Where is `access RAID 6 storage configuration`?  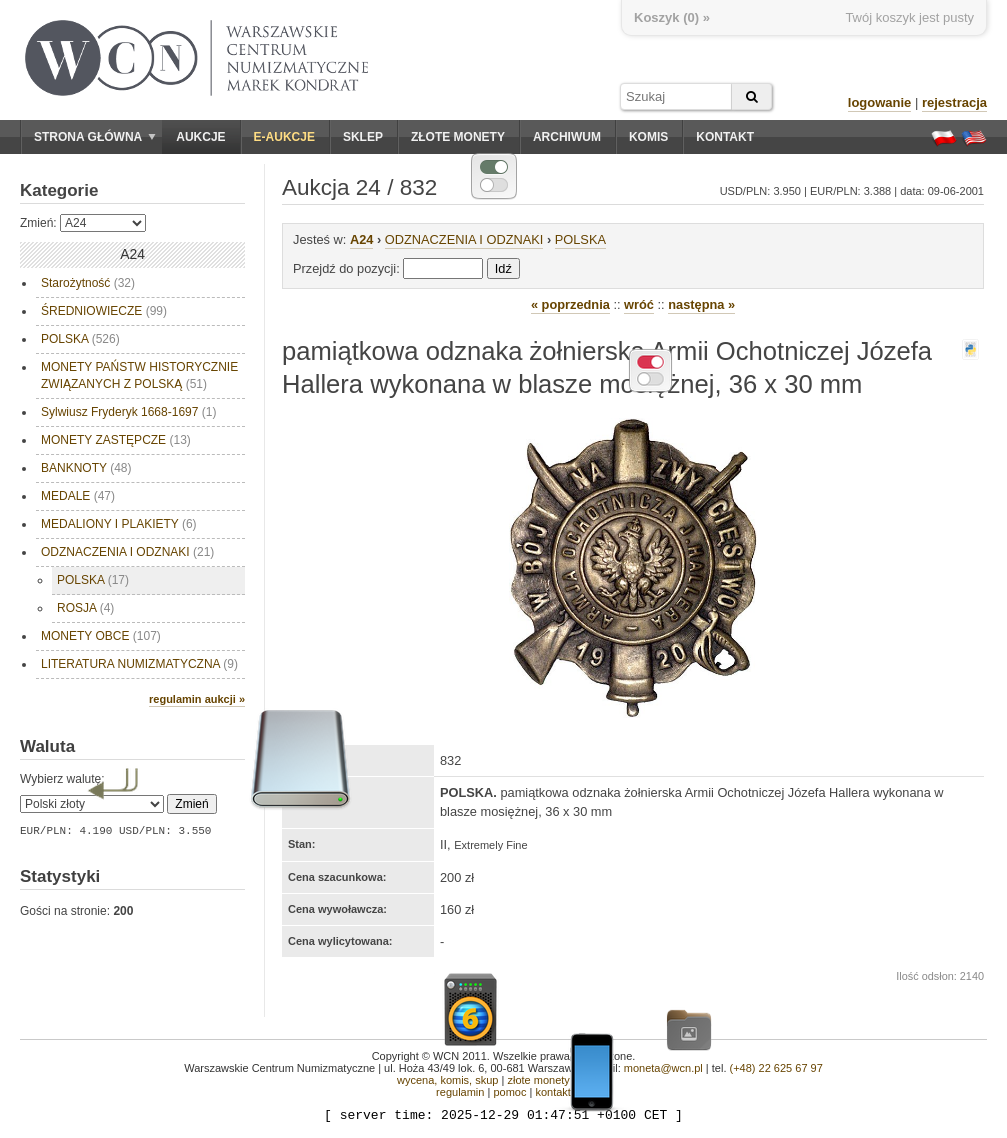 access RAID 6 storage configuration is located at coordinates (470, 1009).